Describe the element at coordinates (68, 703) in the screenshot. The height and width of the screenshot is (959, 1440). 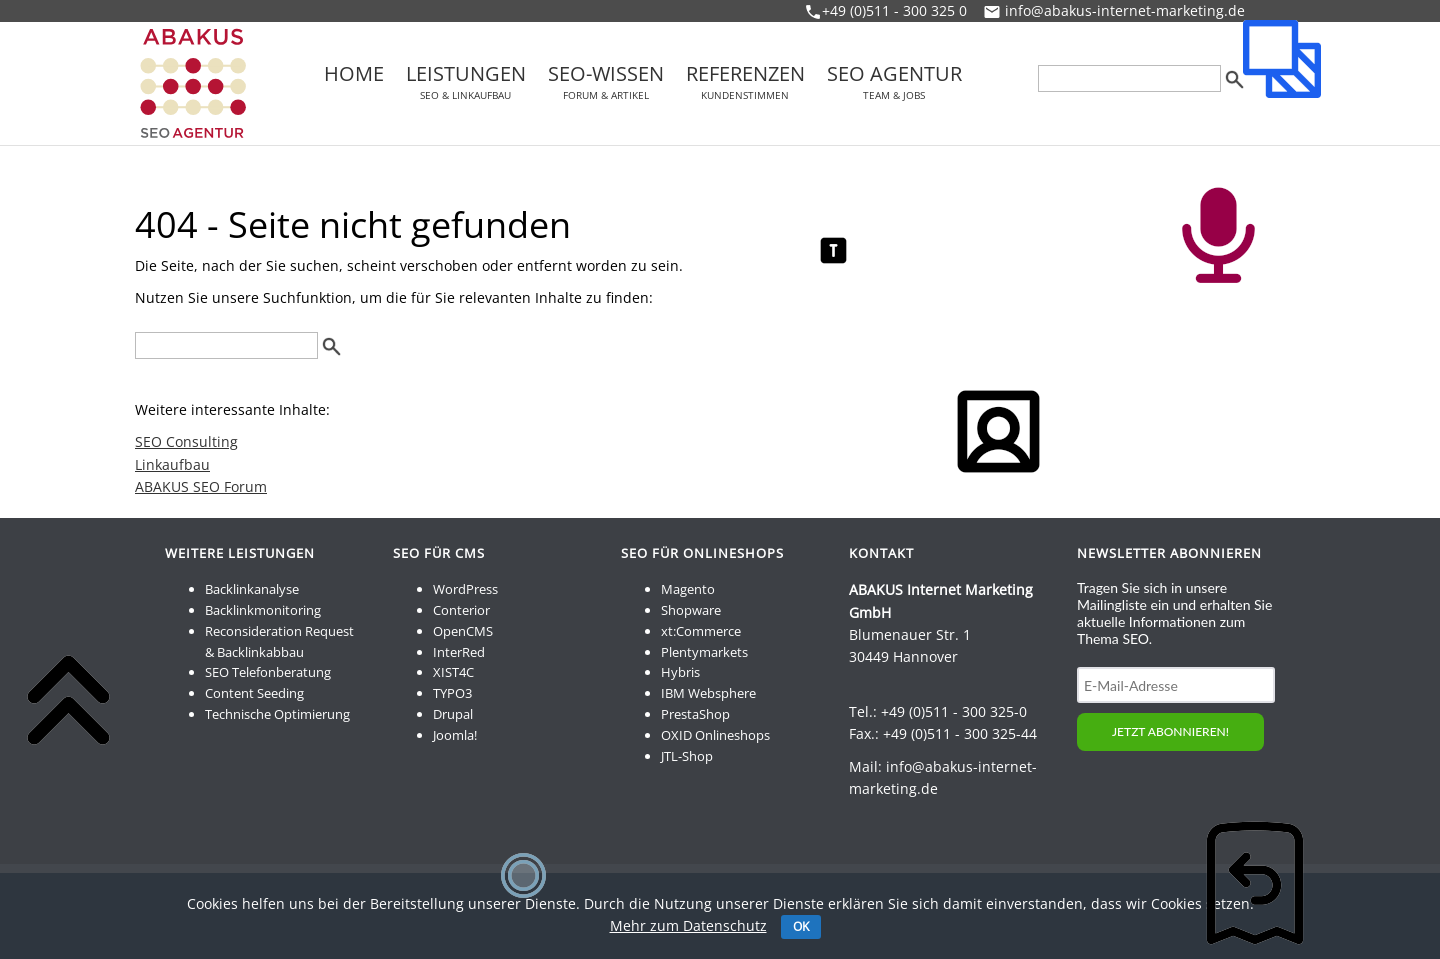
I see `scroll to top of page` at that location.